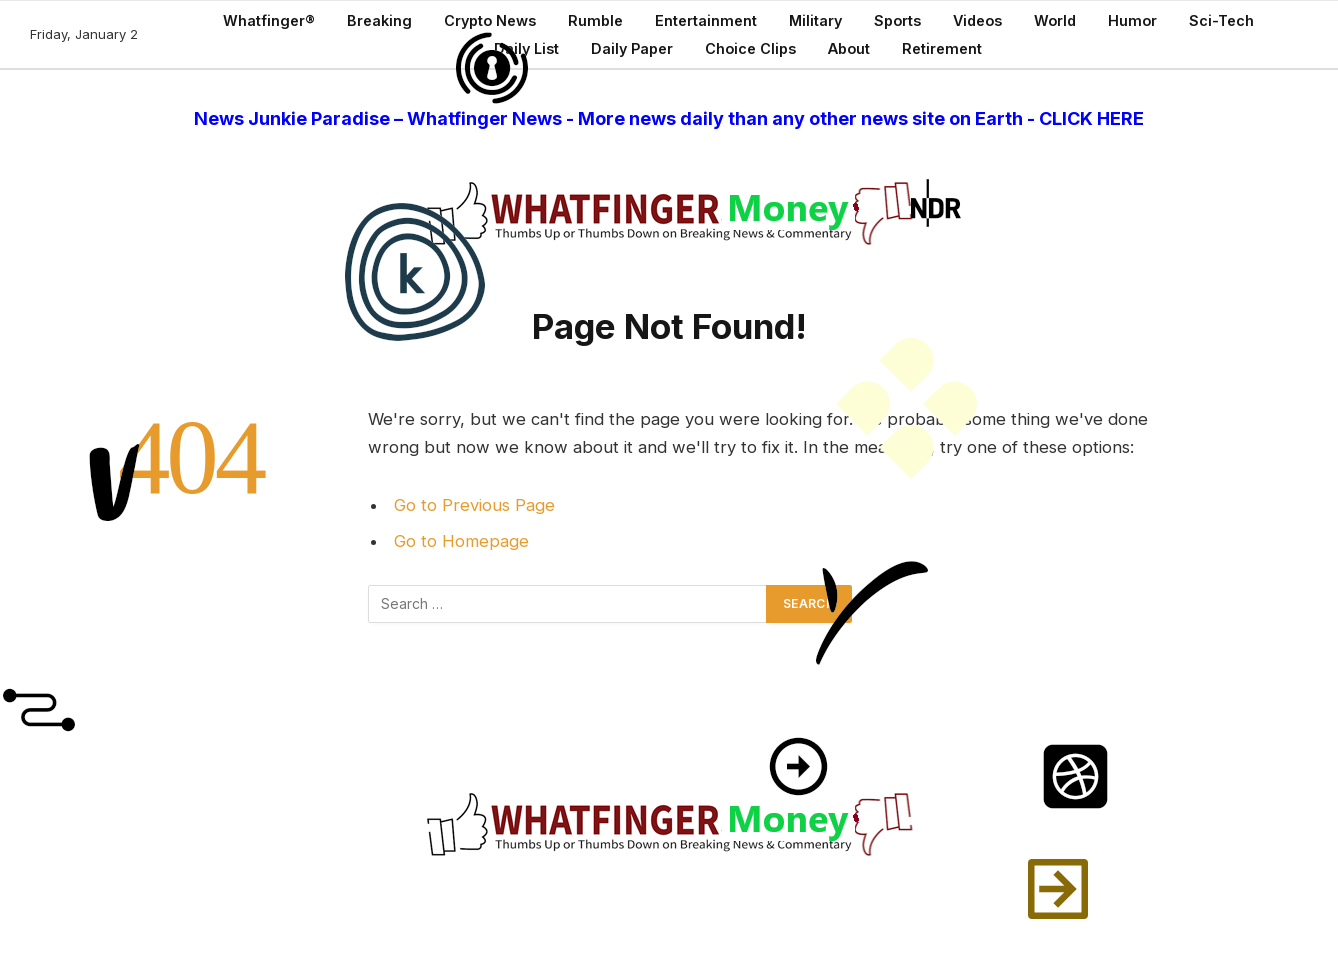  I want to click on visit the Keep a Changelog website, so click(415, 272).